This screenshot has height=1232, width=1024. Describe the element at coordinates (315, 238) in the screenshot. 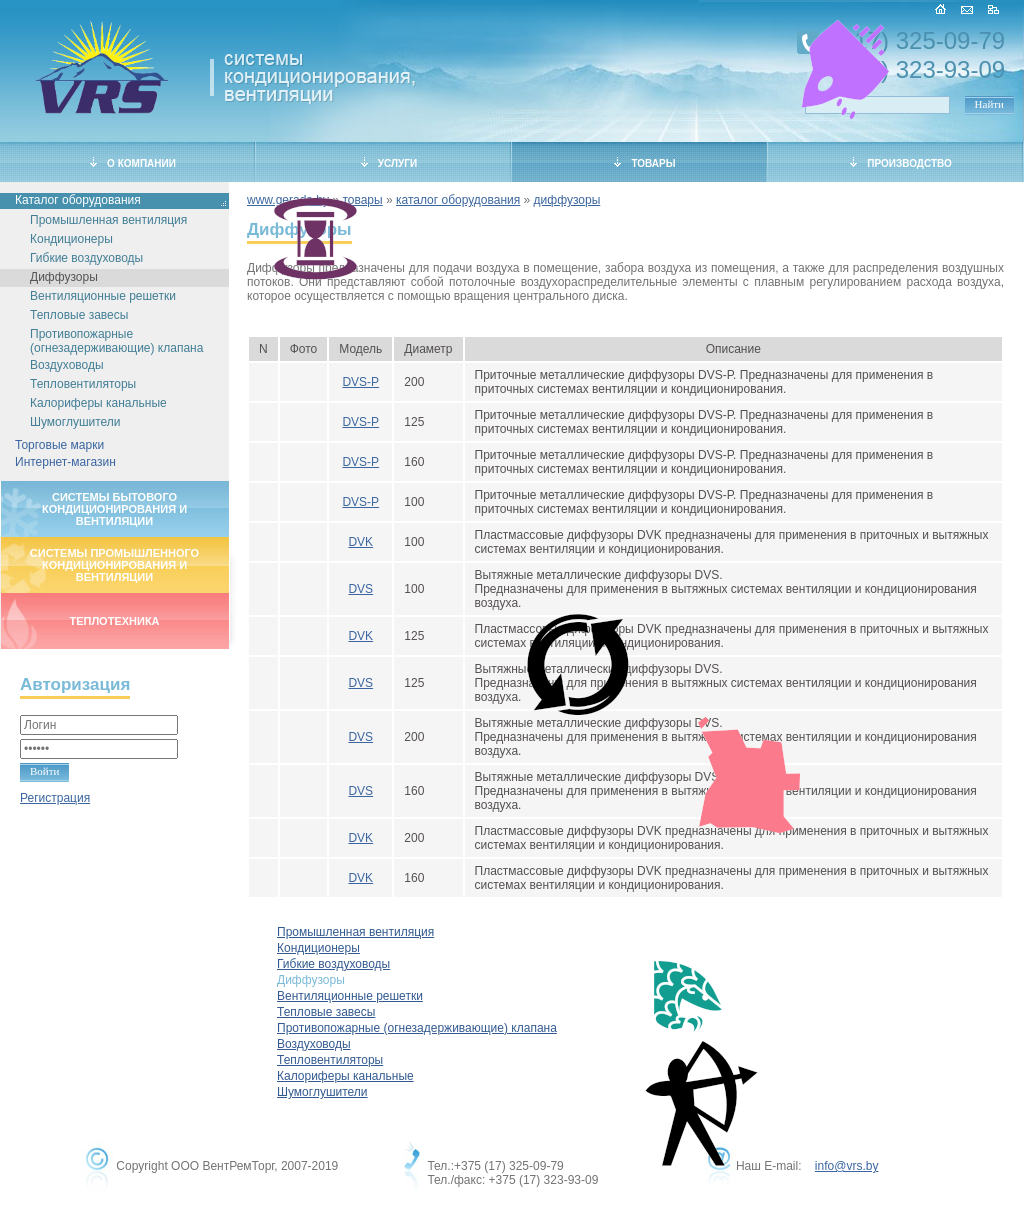

I see `activate a time-based trap or ability` at that location.